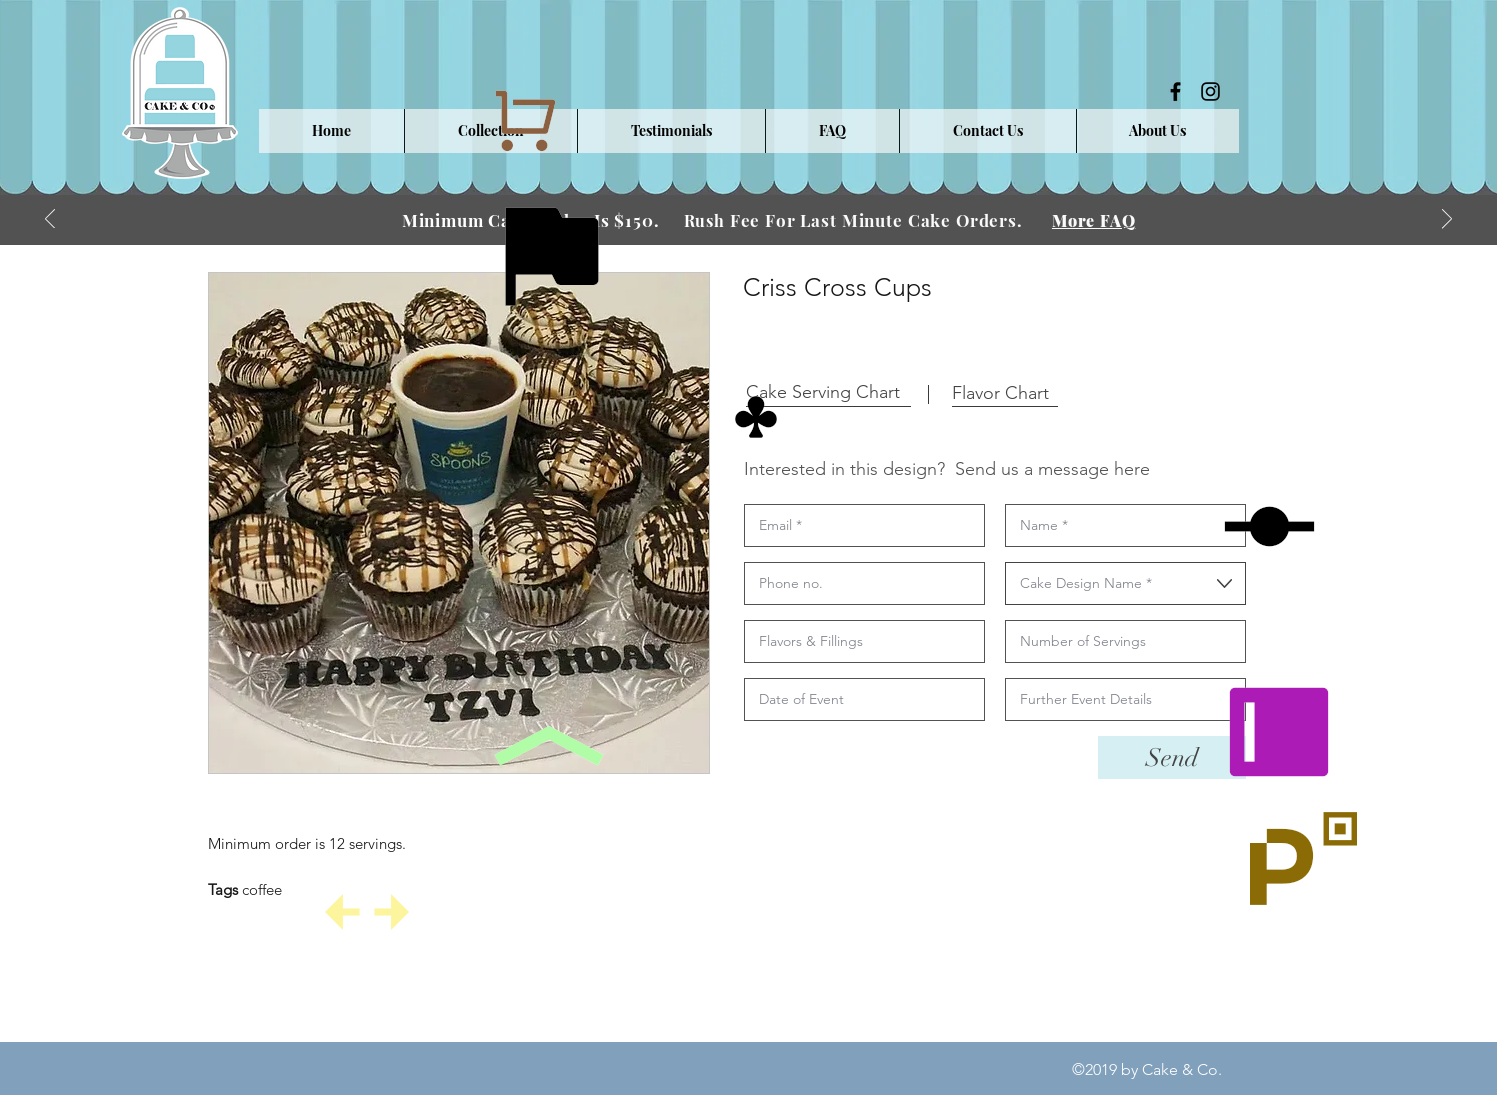  I want to click on view your shopping cart, so click(524, 119).